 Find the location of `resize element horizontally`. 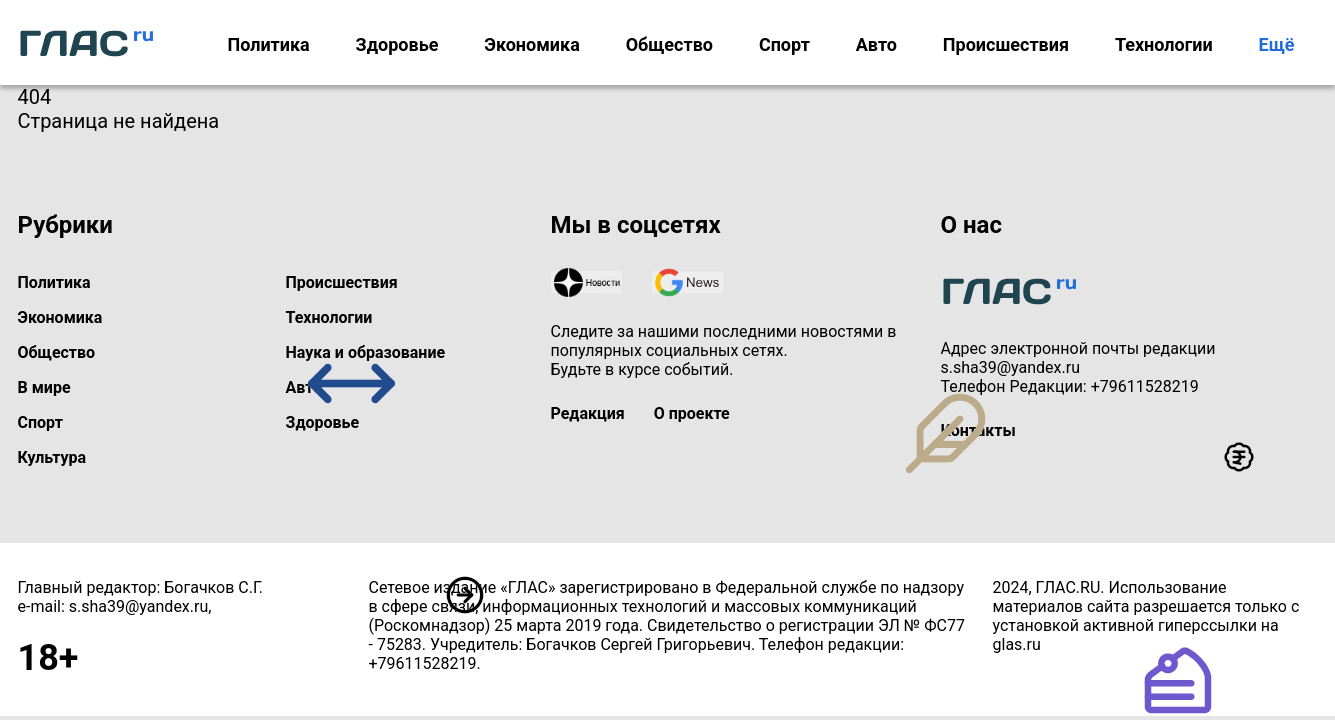

resize element horizontally is located at coordinates (351, 383).